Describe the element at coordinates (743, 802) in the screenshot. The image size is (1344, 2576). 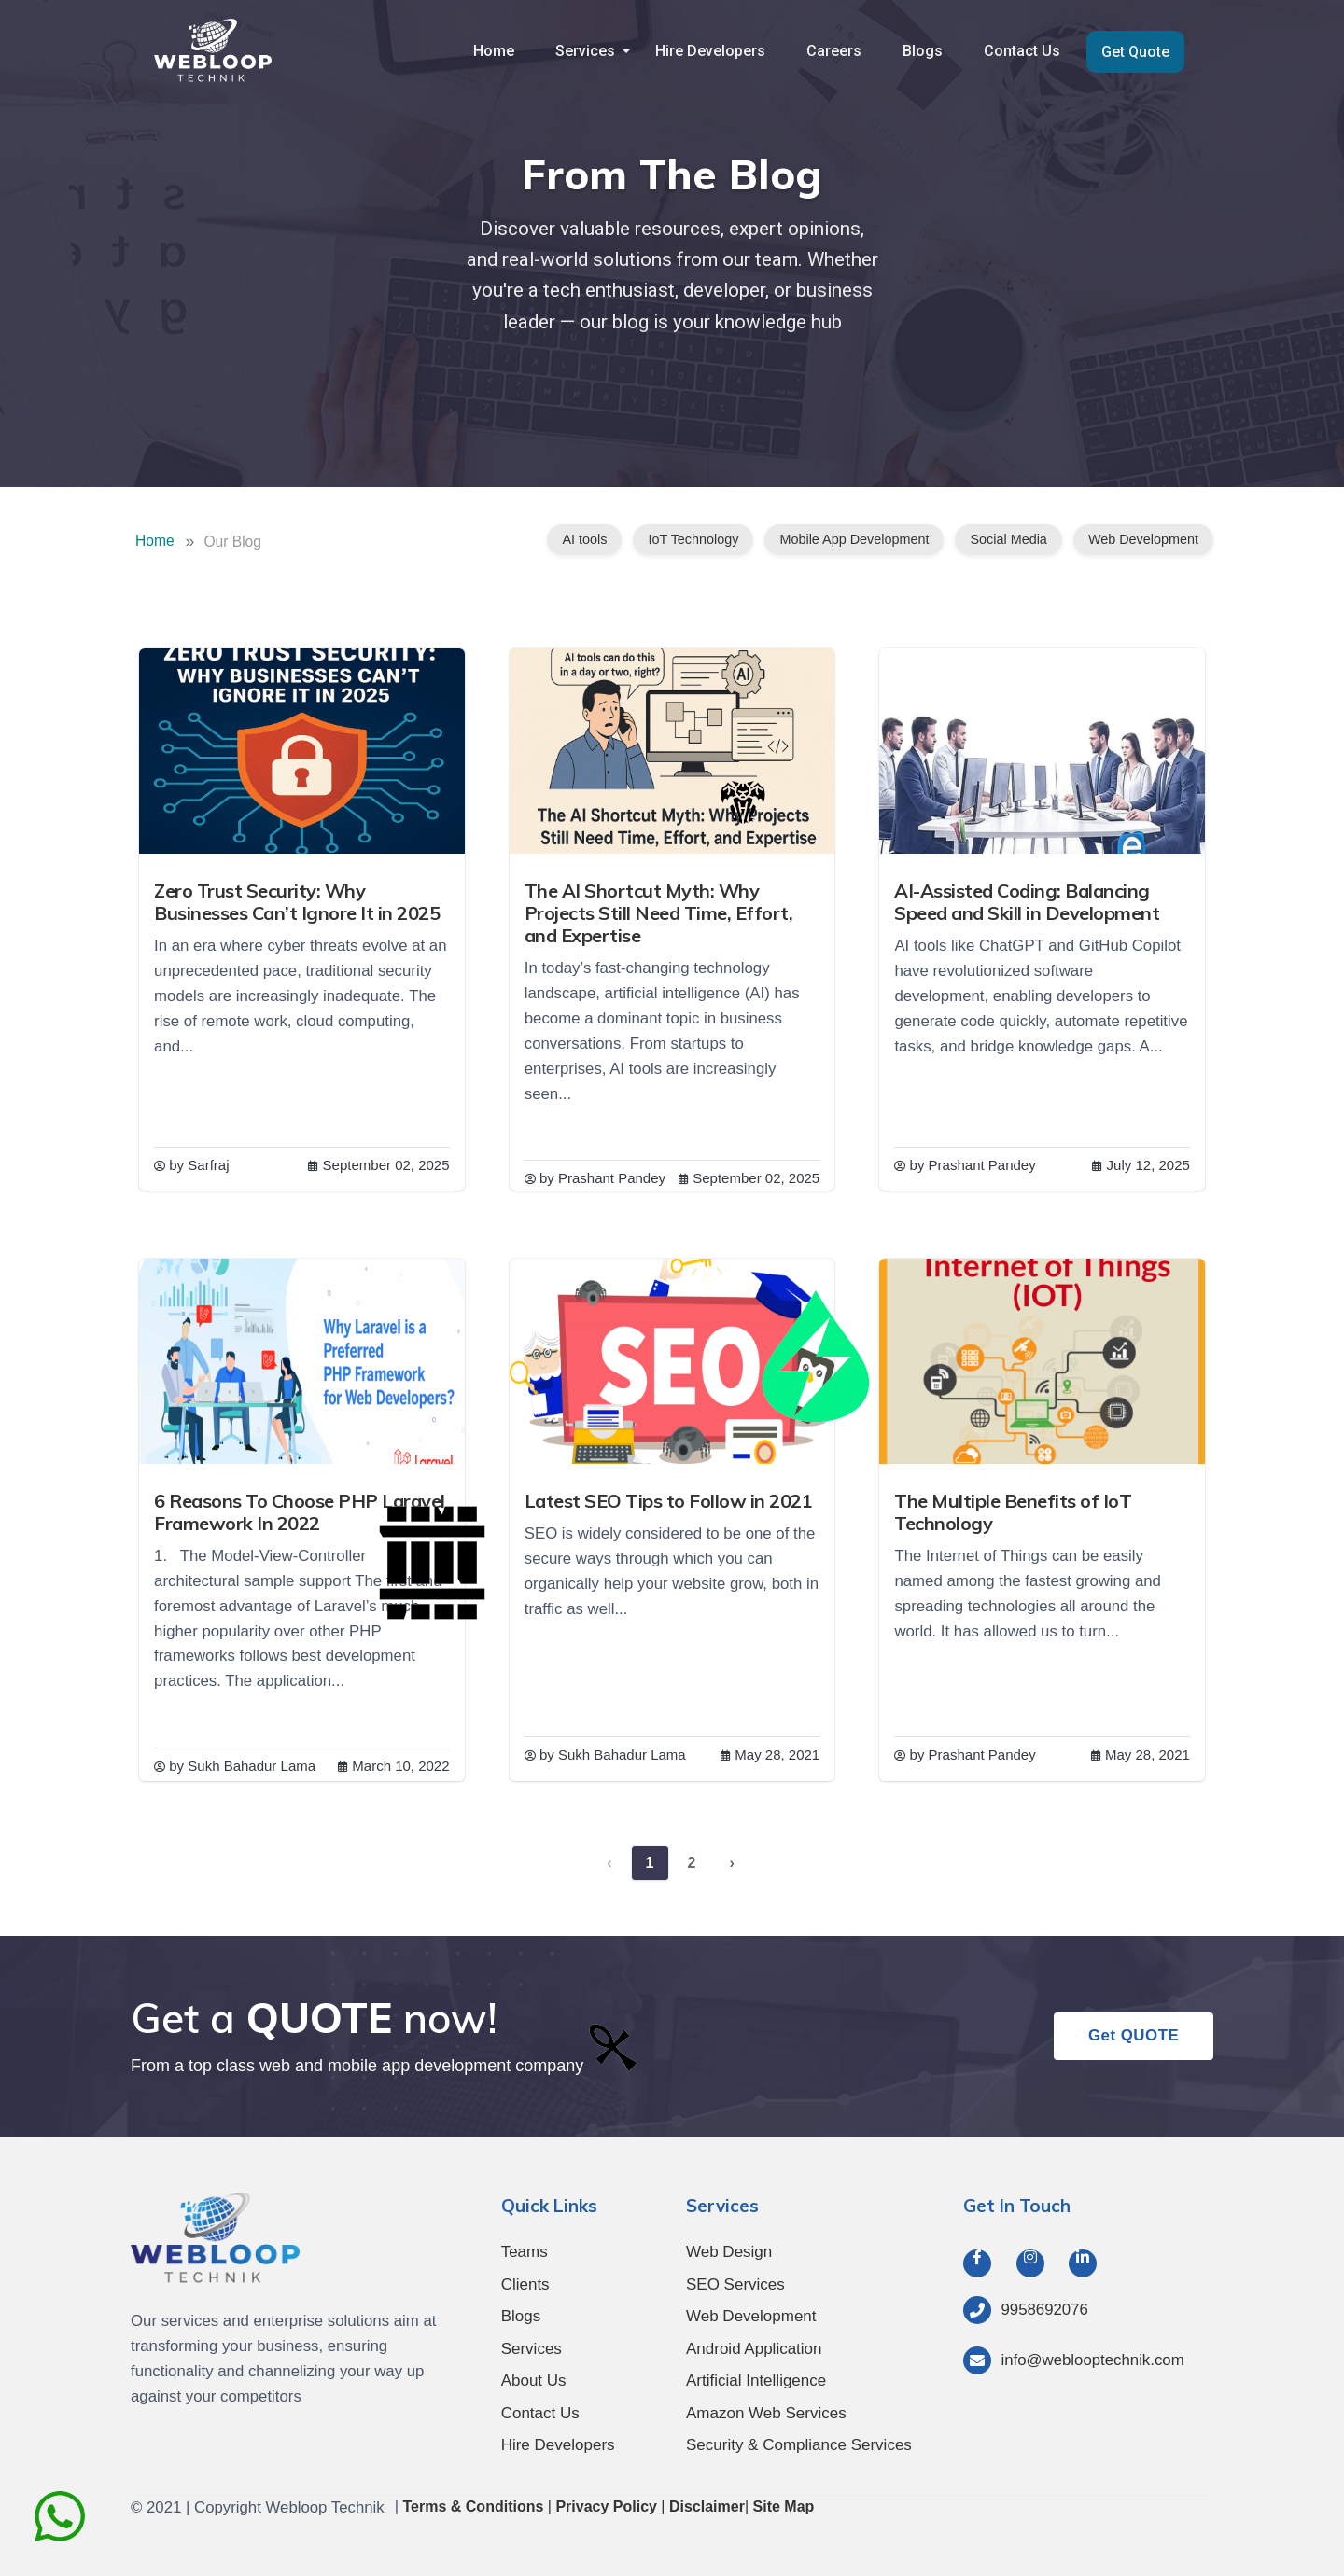
I see `select gargoyle character or unit` at that location.